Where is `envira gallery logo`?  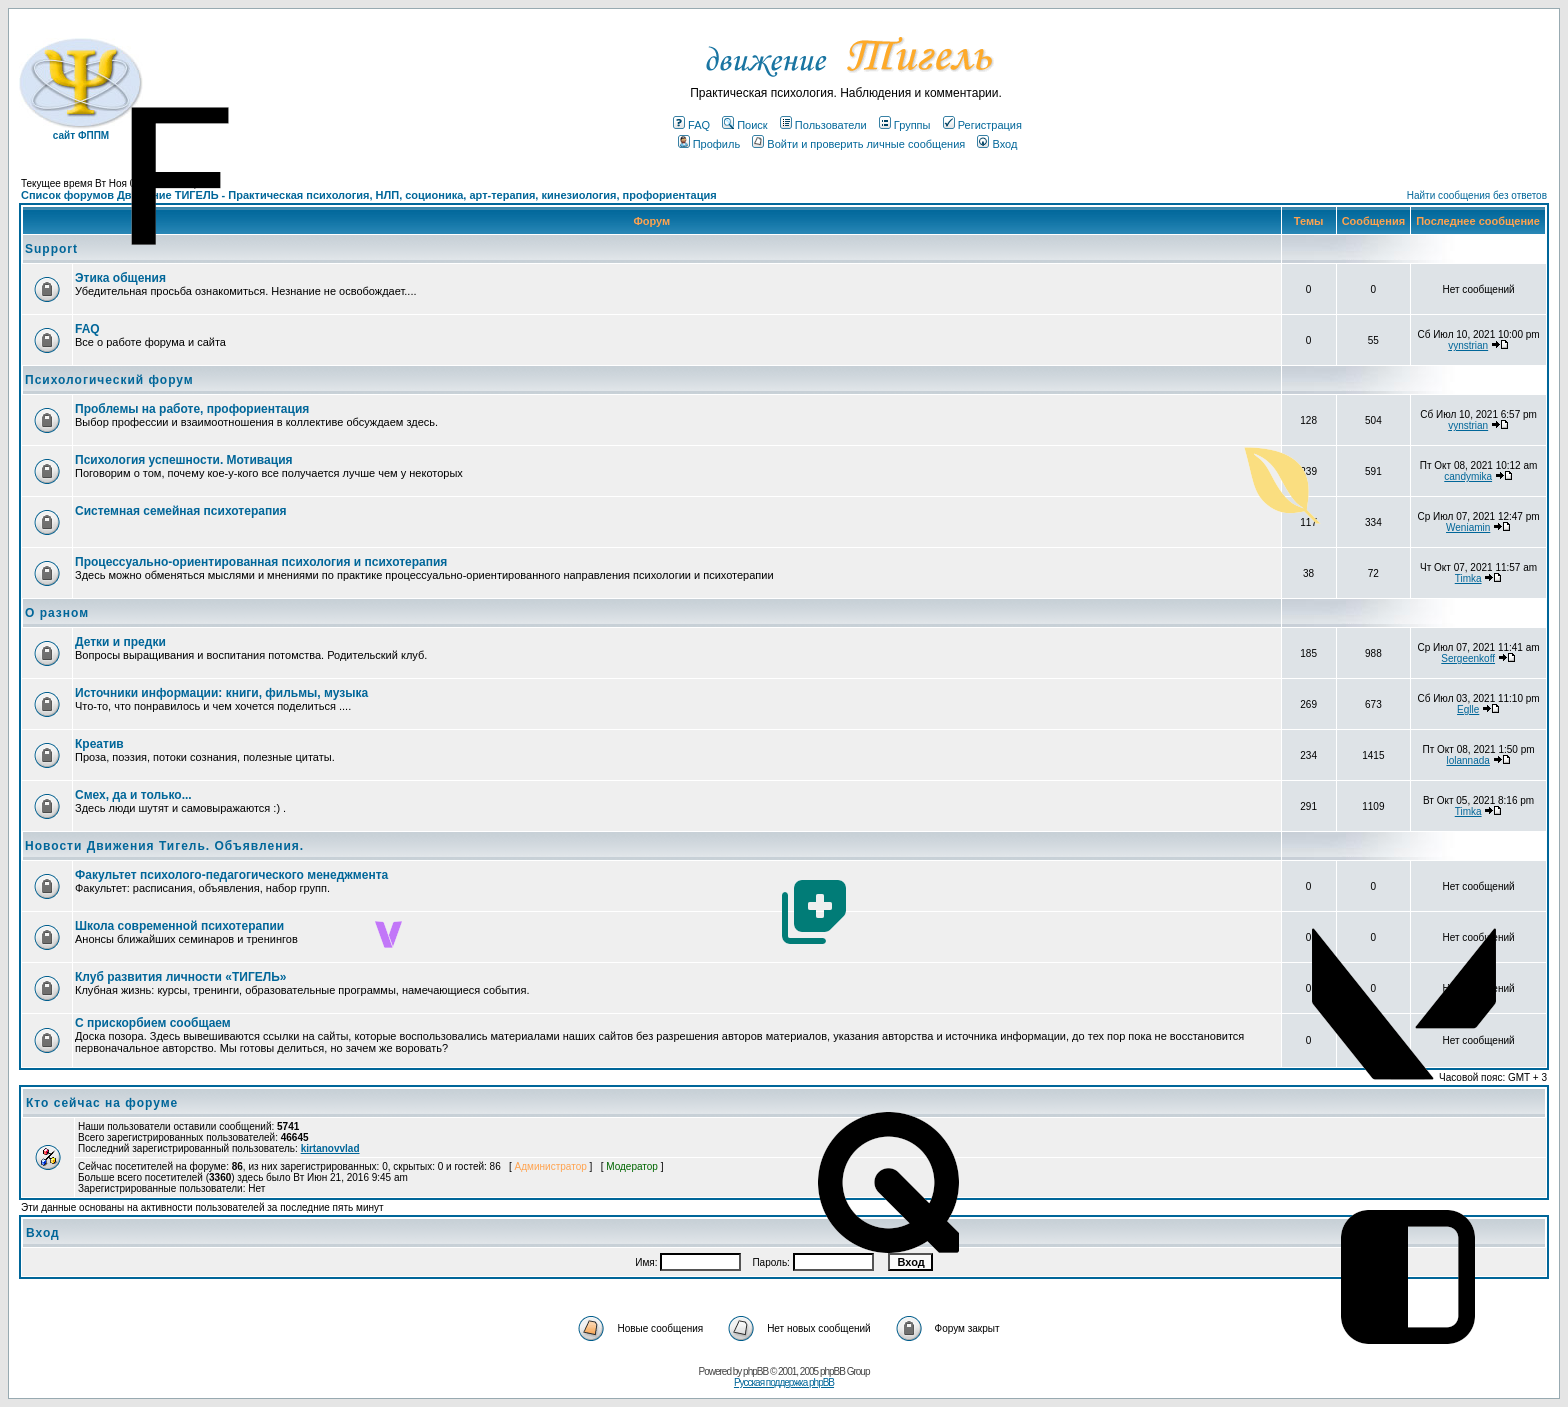 envira gallery logo is located at coordinates (1282, 485).